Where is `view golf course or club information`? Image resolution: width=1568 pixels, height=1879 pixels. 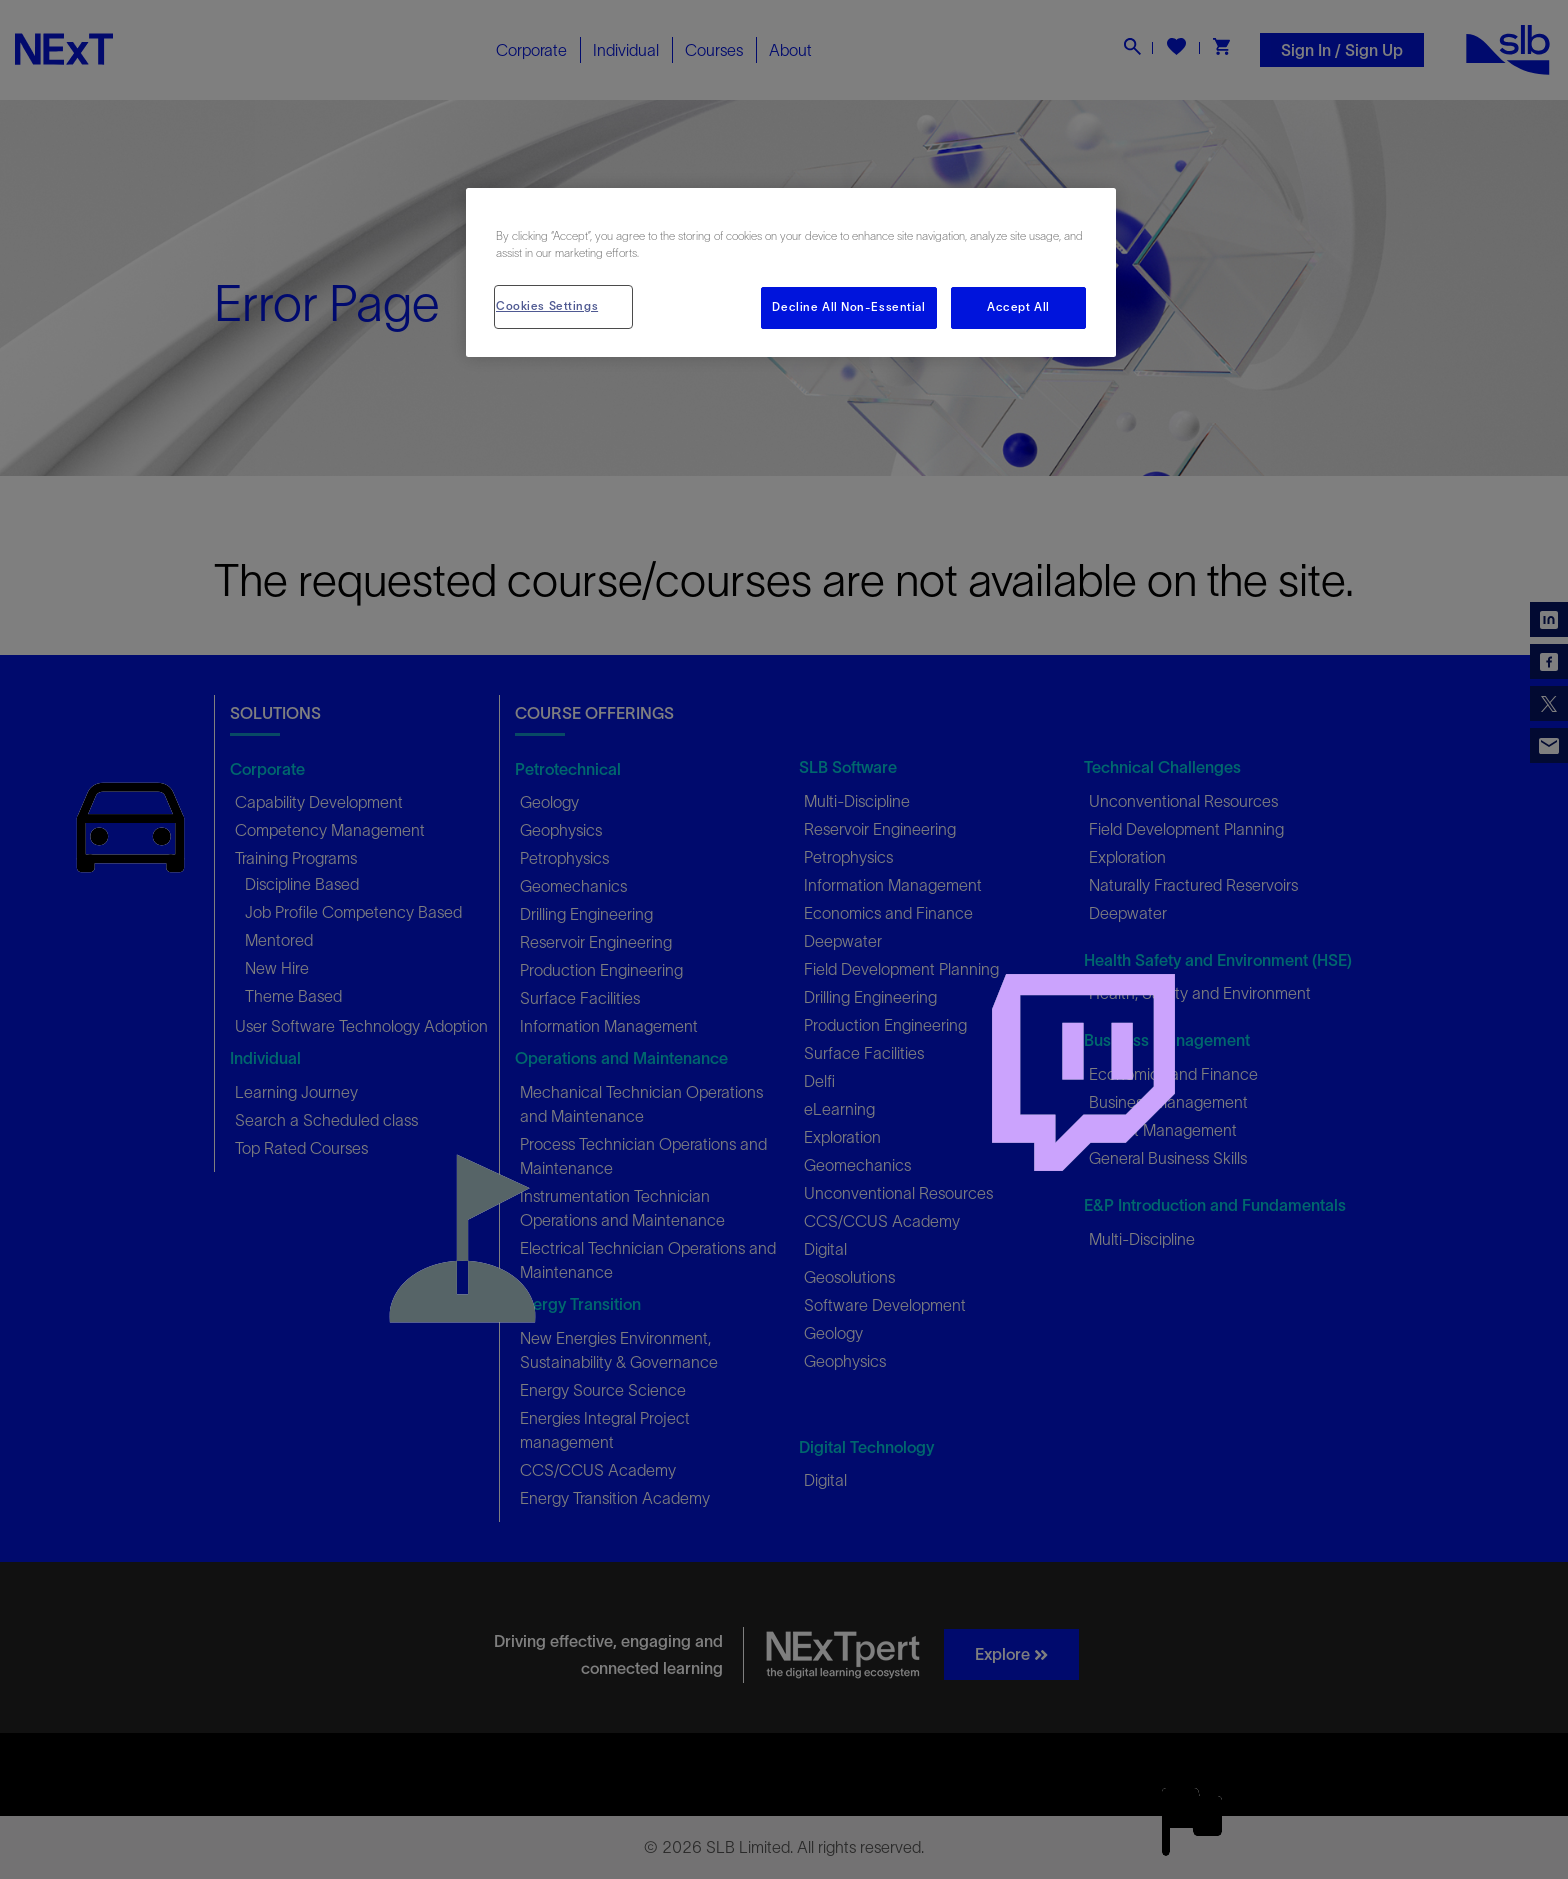
view golf course or club information is located at coordinates (462, 1238).